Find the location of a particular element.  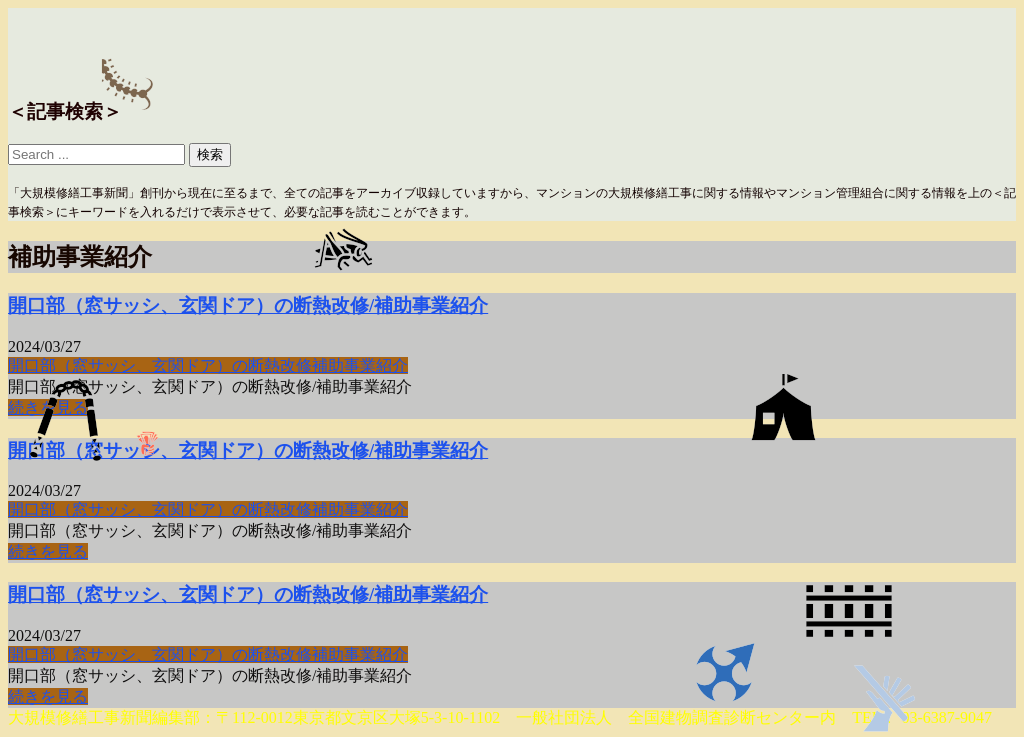

indicates bug or pest-related content in a game is located at coordinates (127, 84).